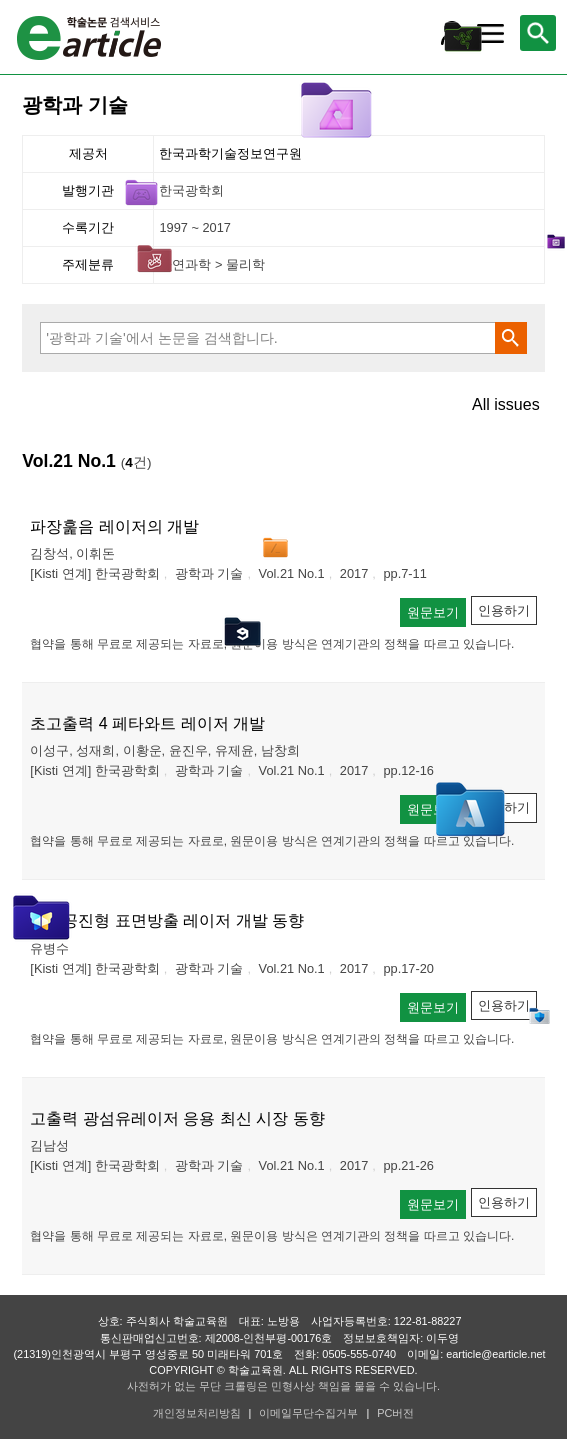  Describe the element at coordinates (463, 38) in the screenshot. I see `open razer gaming software folder` at that location.